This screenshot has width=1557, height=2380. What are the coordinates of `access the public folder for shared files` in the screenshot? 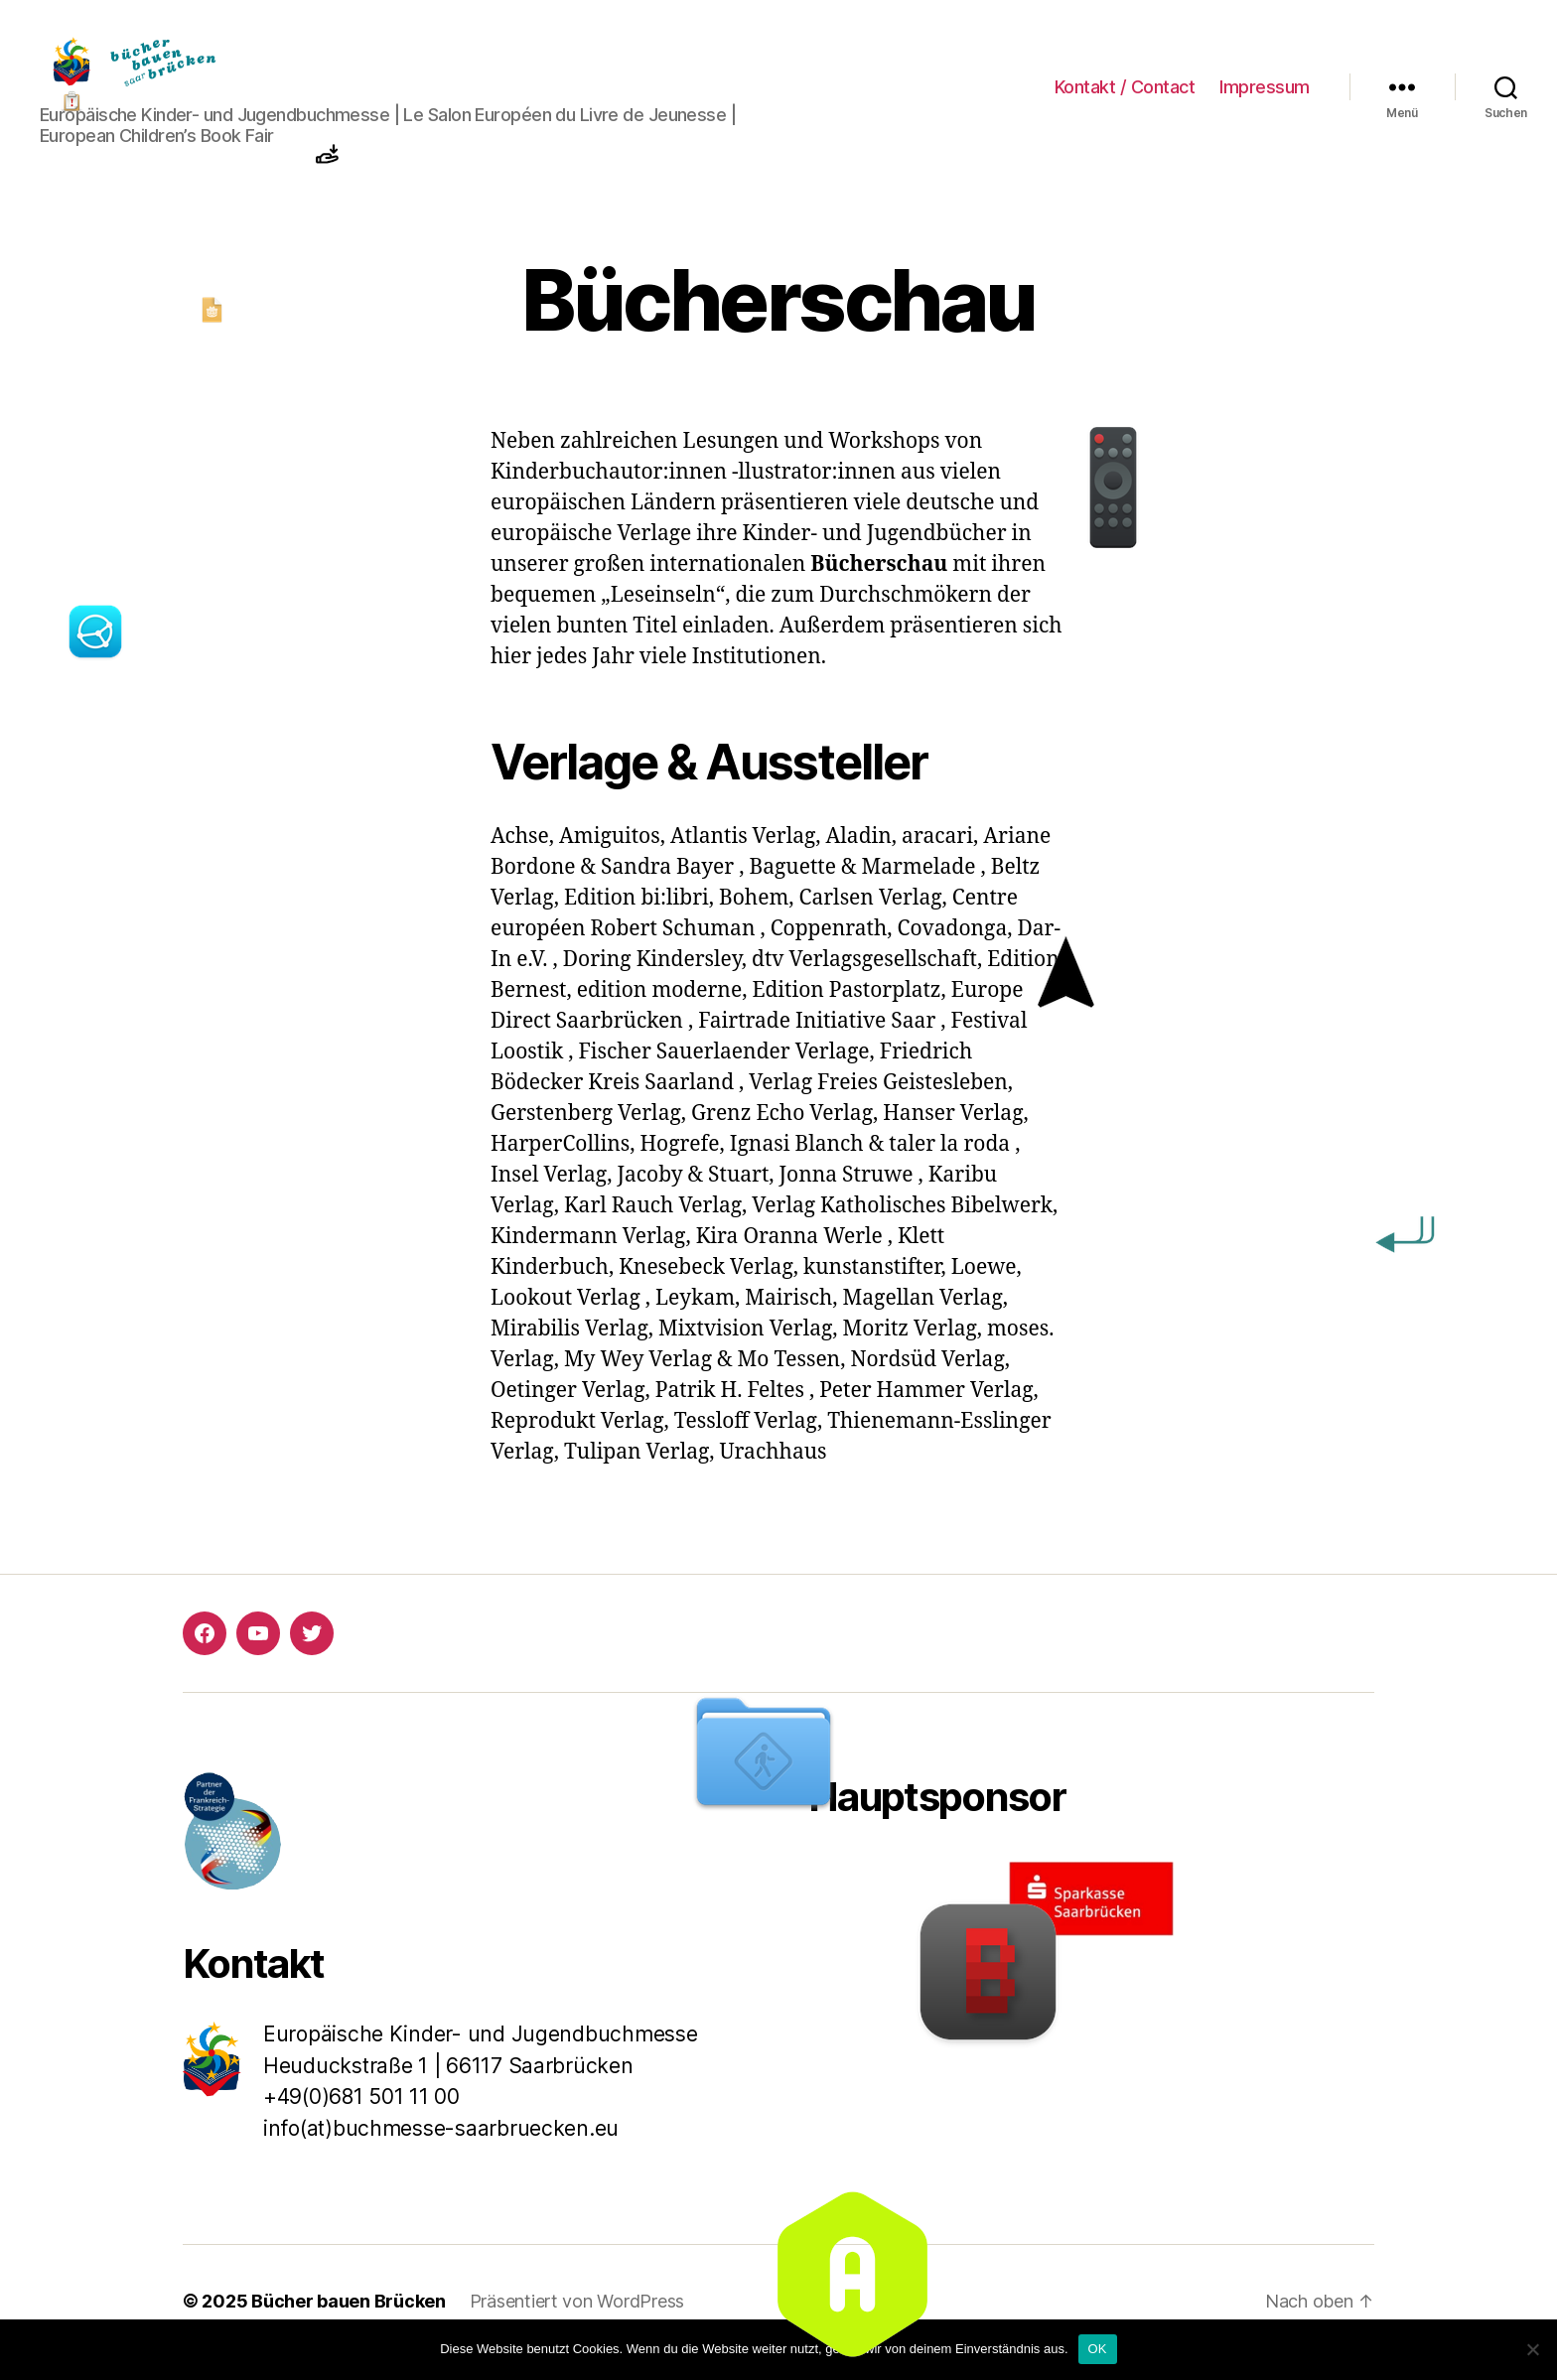 It's located at (764, 1751).